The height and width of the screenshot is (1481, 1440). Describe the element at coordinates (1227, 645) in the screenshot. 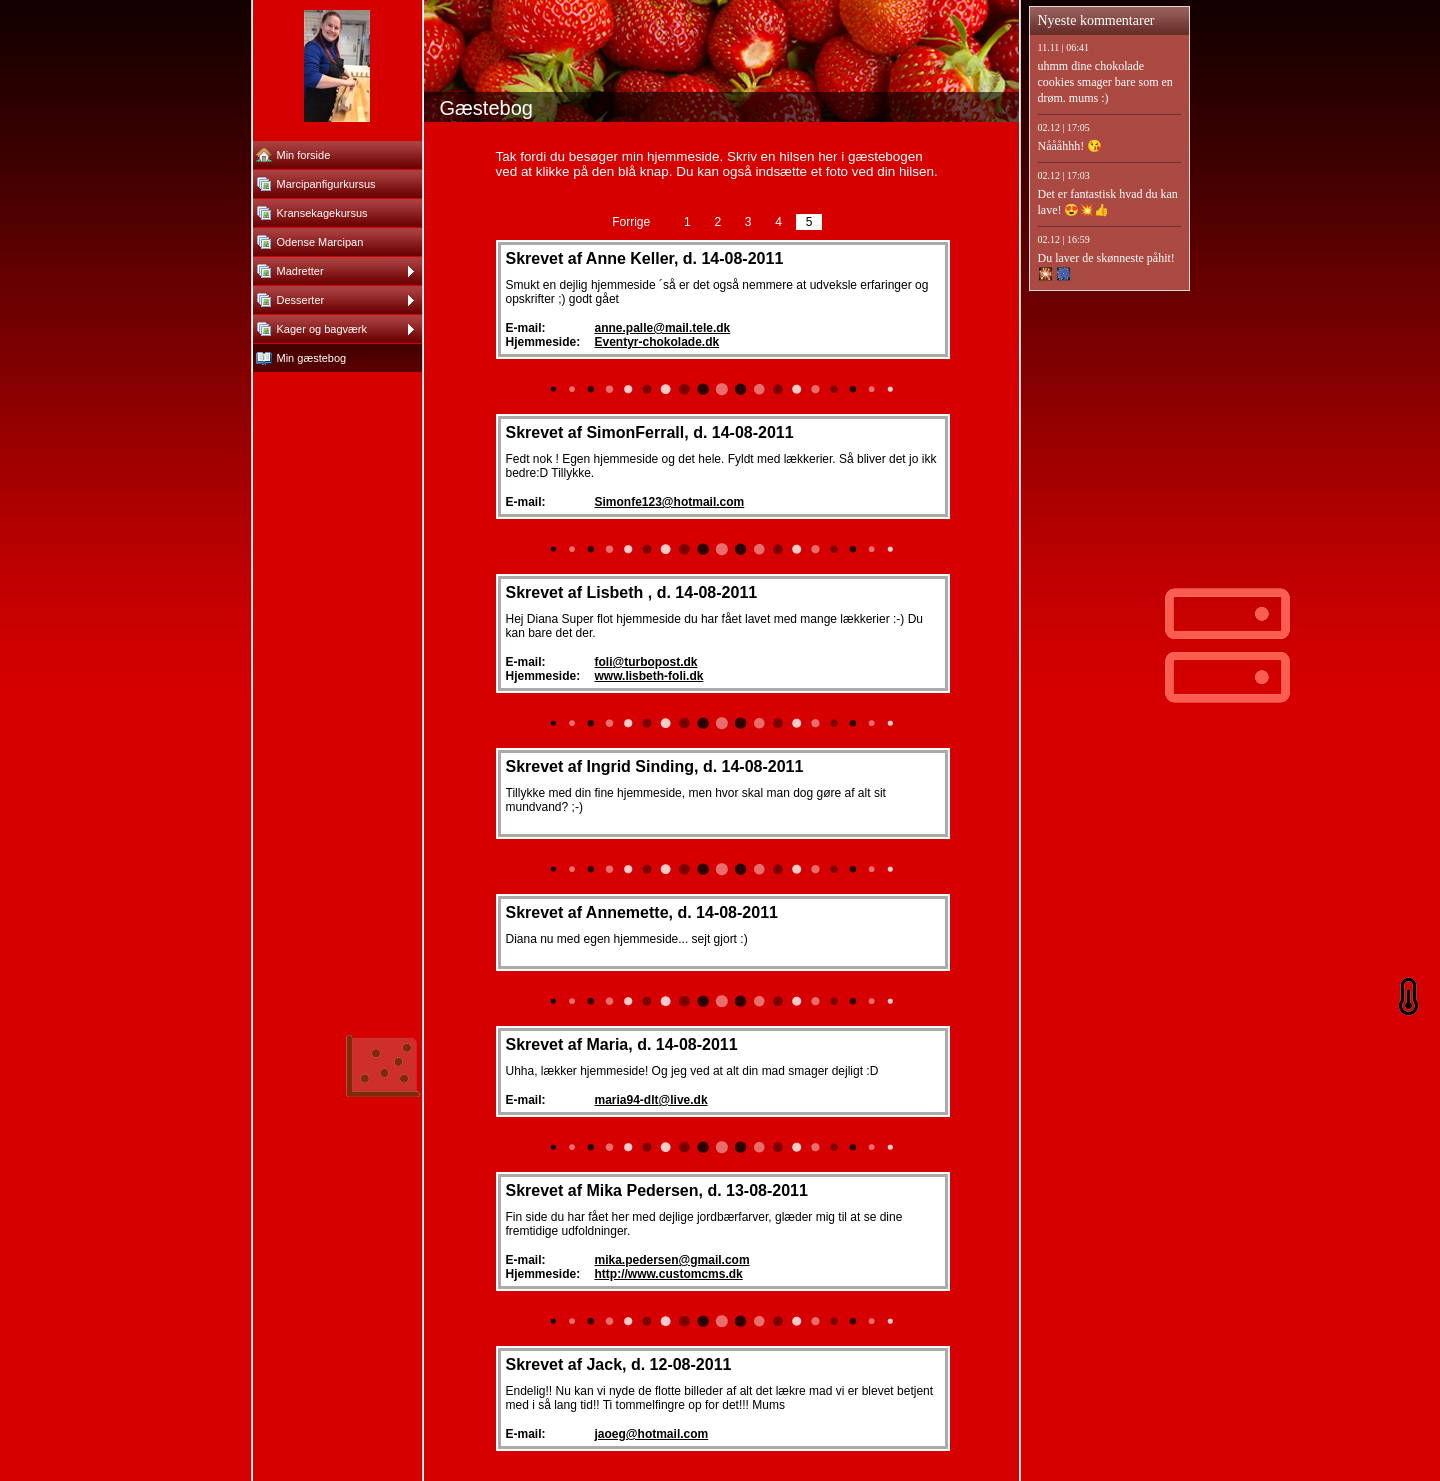

I see `access storage or server settings` at that location.